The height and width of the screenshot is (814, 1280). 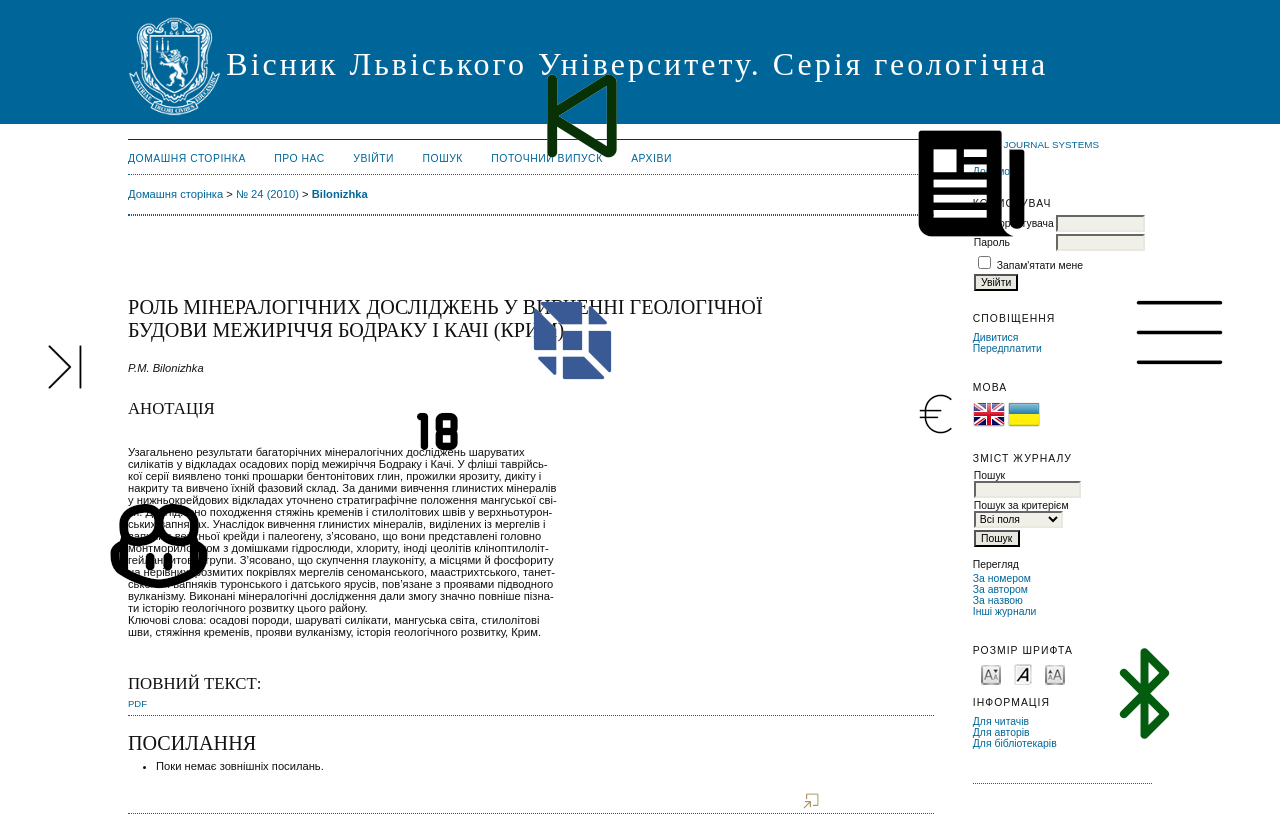 What do you see at coordinates (1179, 332) in the screenshot?
I see `open navigation menu` at bounding box center [1179, 332].